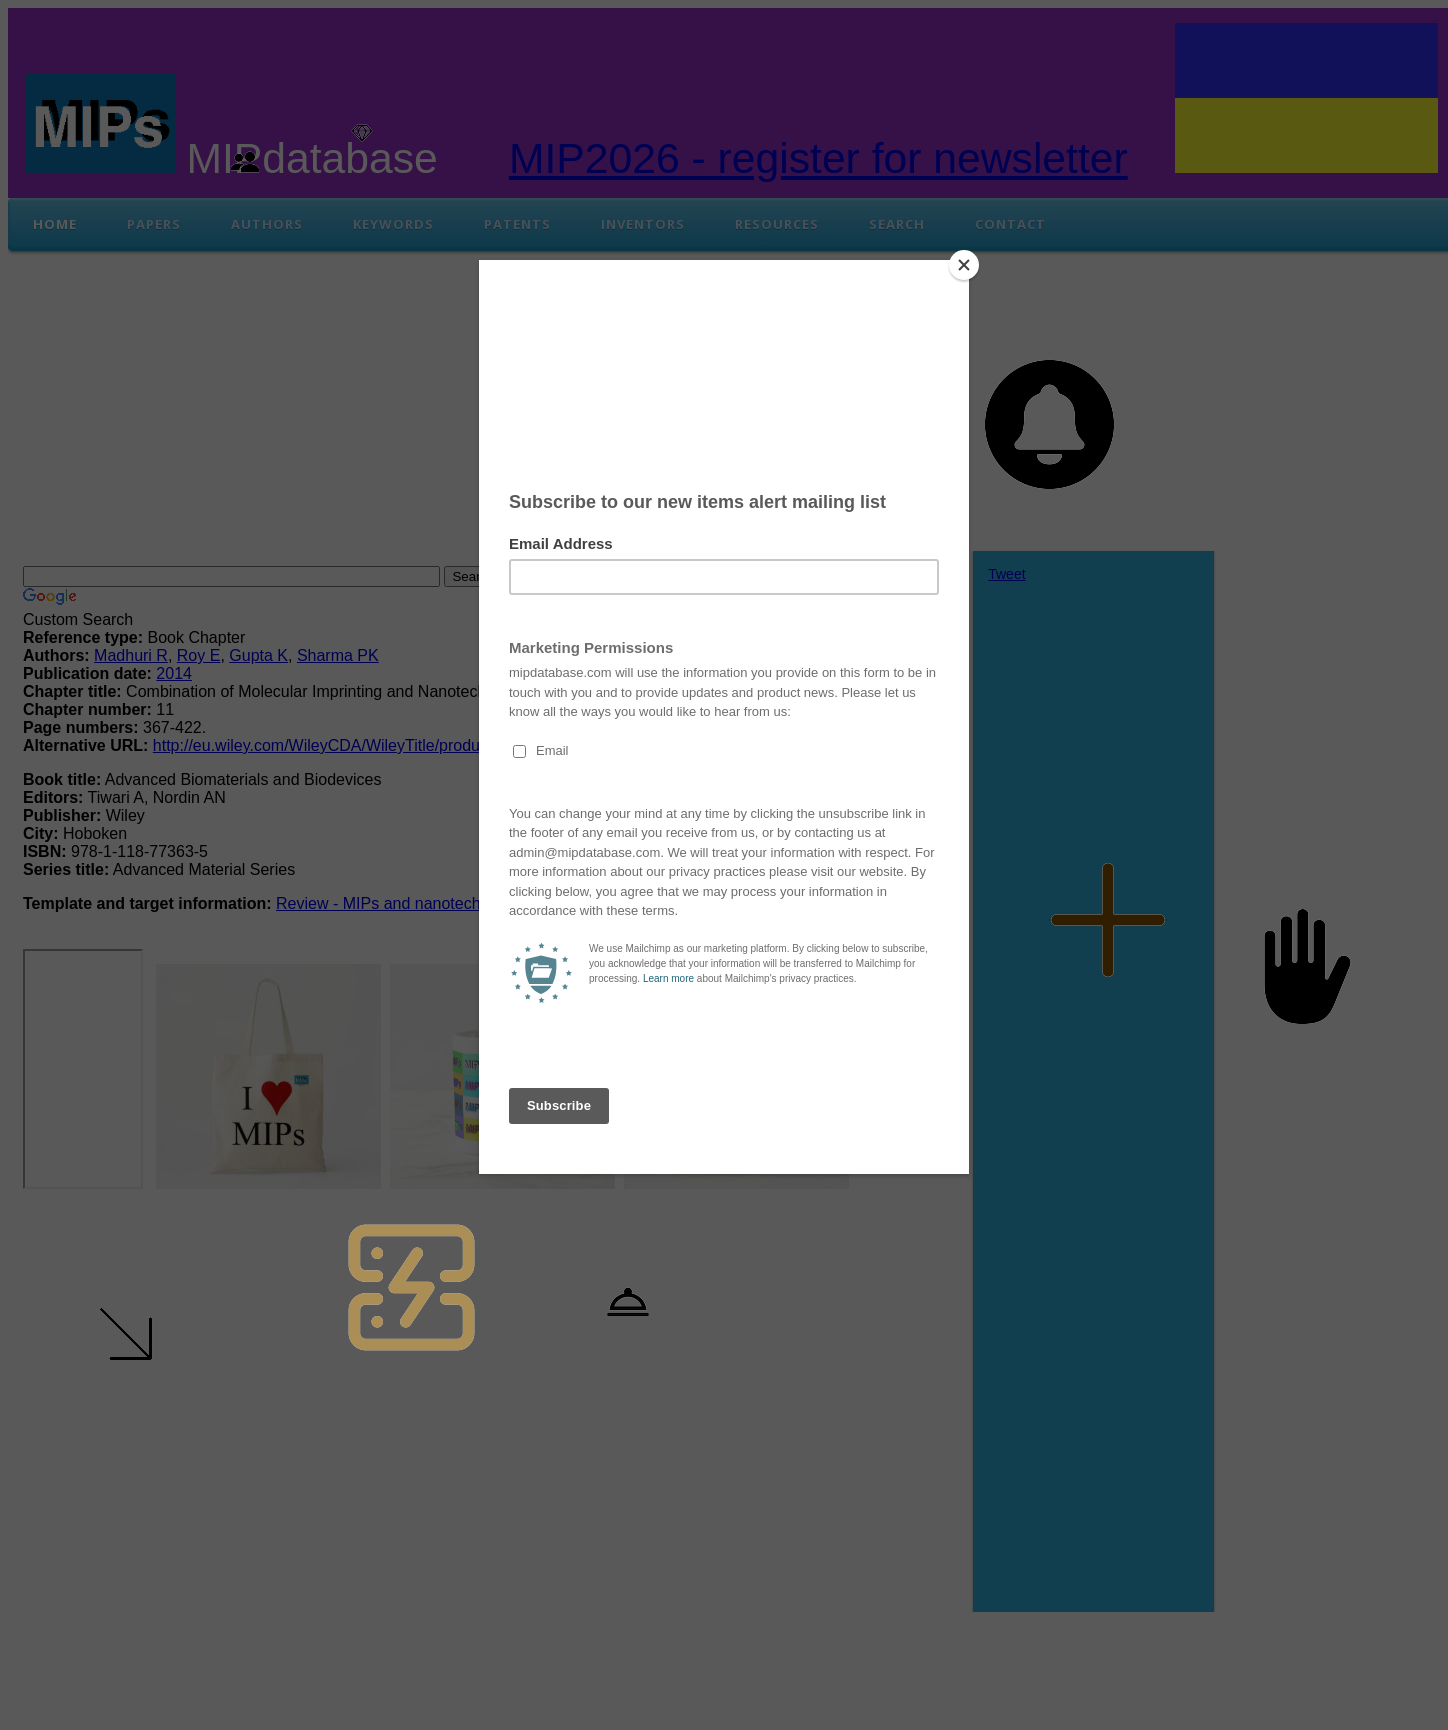  I want to click on navigate to the next item diagonally, so click(126, 1334).